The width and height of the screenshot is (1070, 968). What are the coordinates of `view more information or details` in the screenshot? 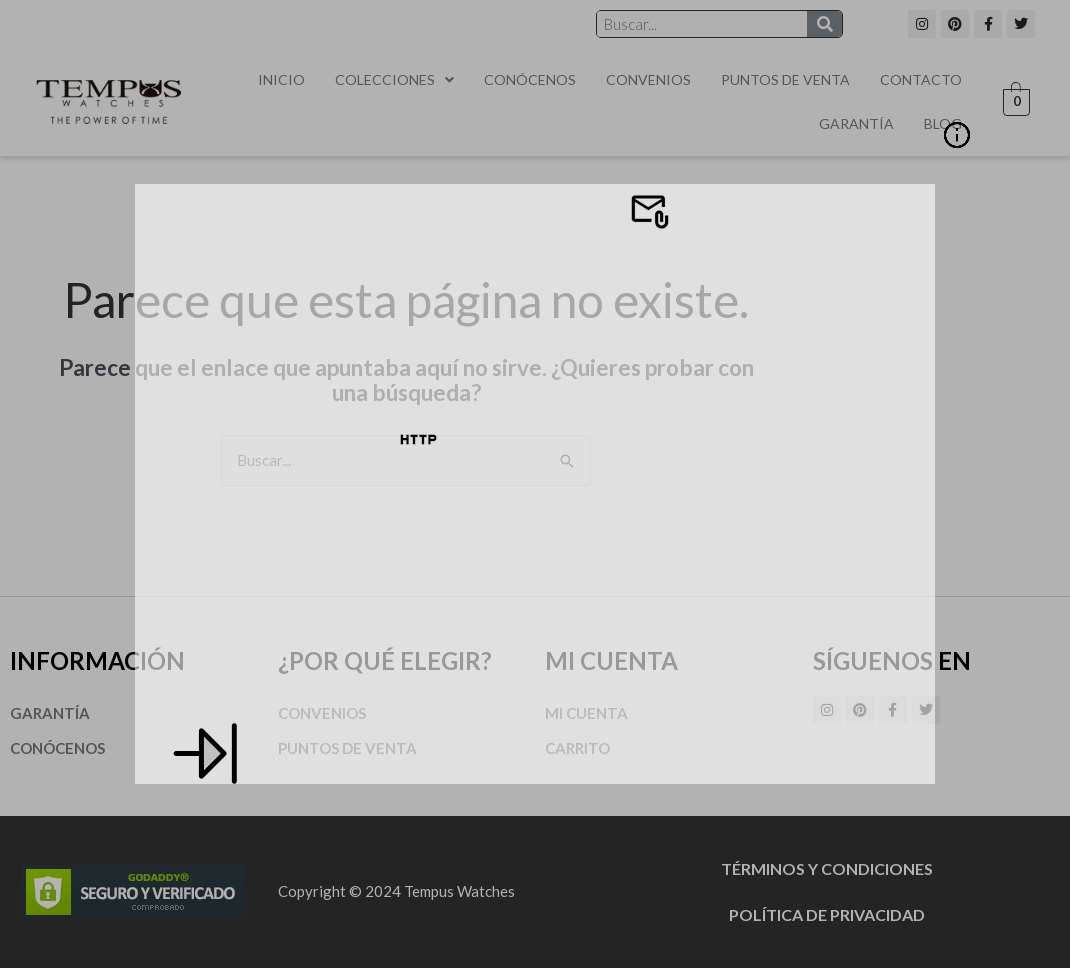 It's located at (957, 135).